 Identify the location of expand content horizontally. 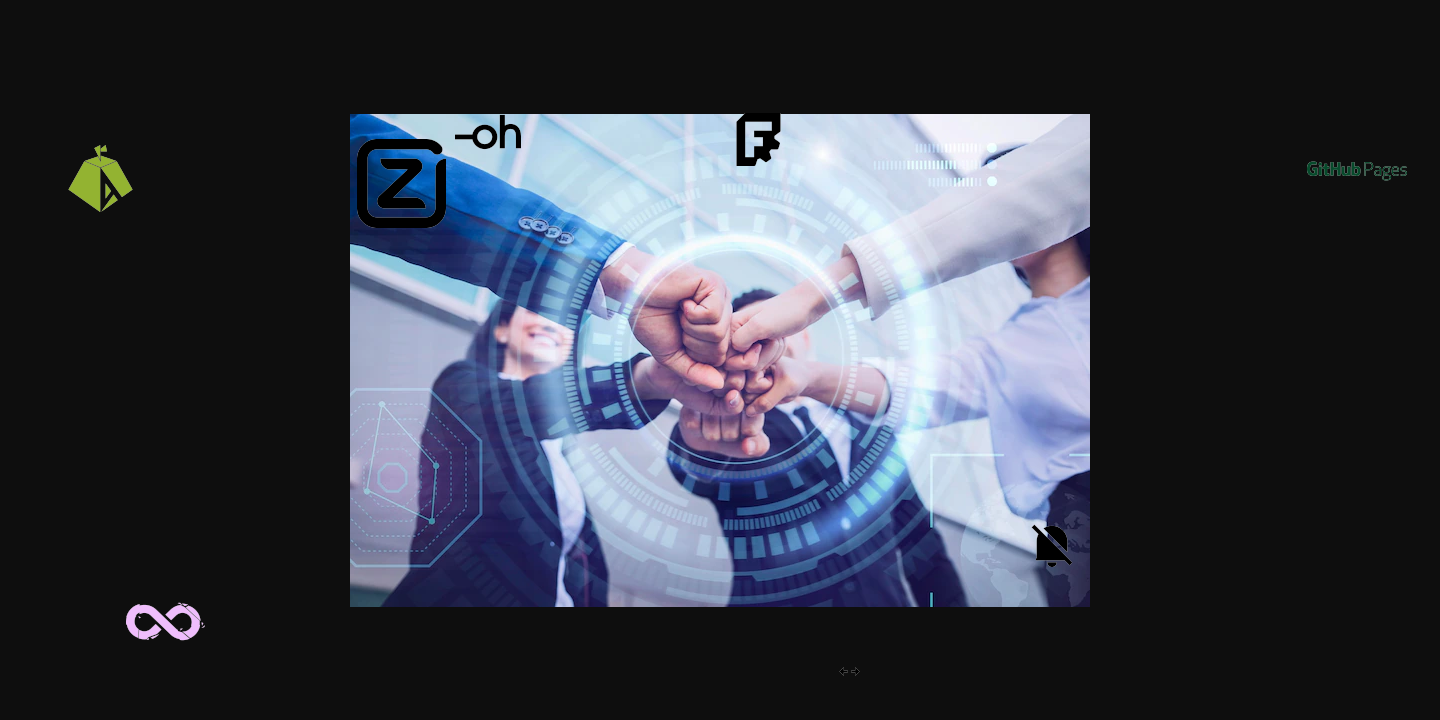
(849, 671).